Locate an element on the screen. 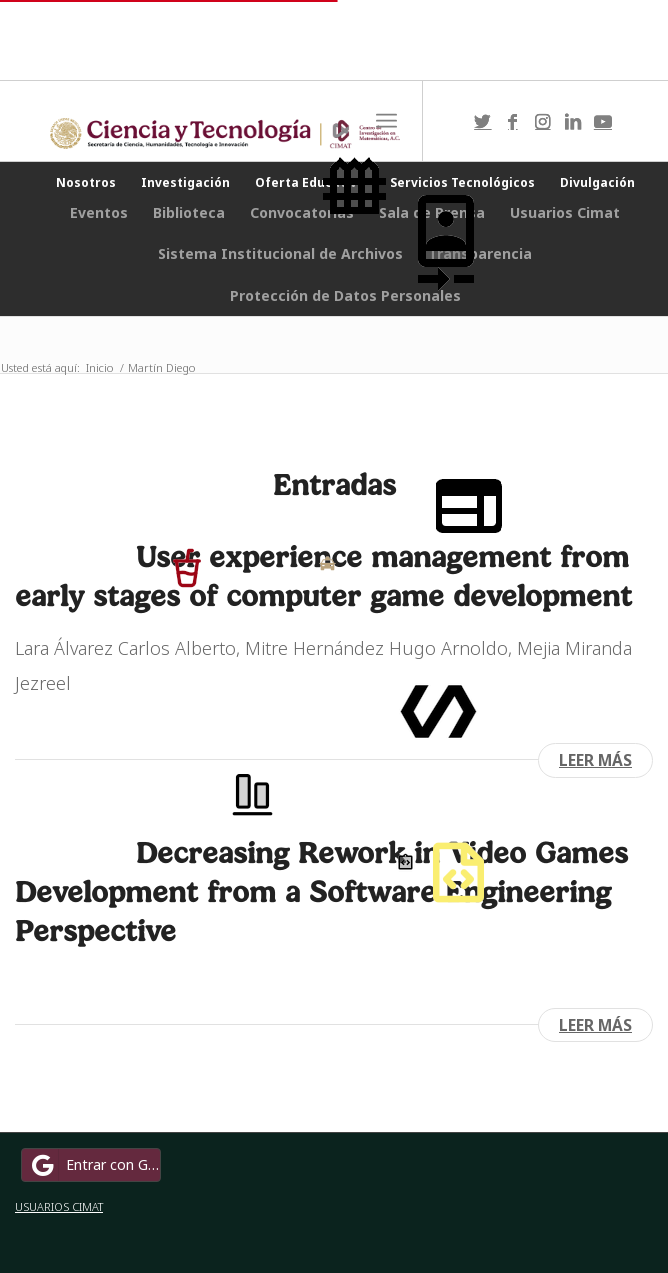  view source code file is located at coordinates (458, 872).